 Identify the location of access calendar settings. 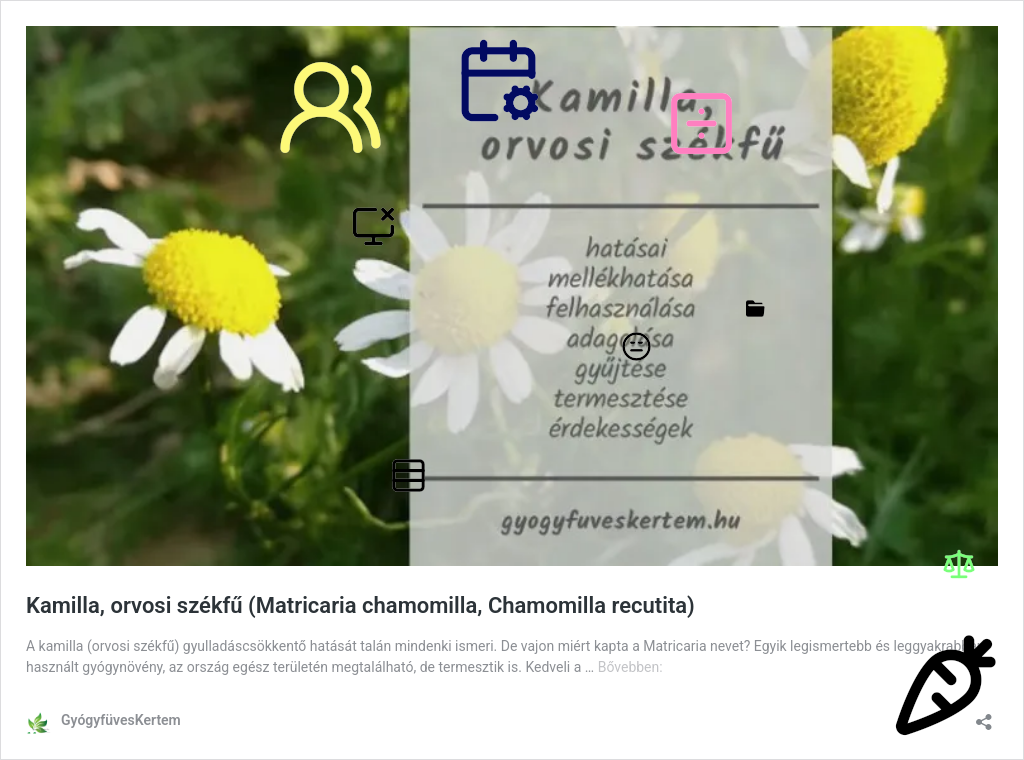
(498, 80).